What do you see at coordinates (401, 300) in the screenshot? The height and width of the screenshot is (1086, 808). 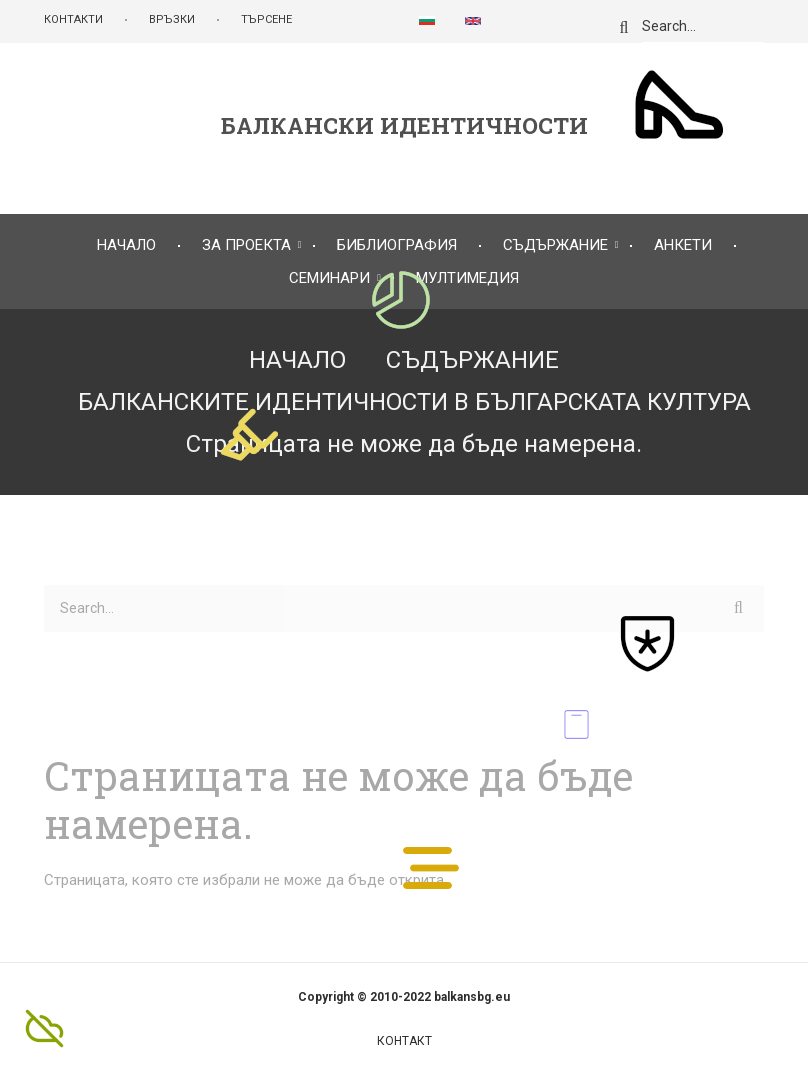 I see `view analytics or statistics breakdown` at bounding box center [401, 300].